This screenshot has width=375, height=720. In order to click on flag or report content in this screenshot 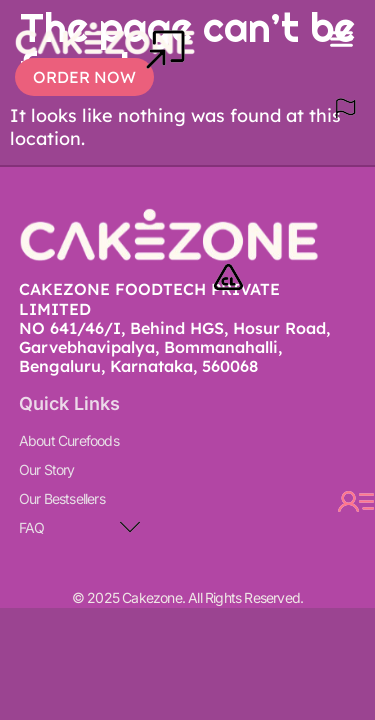, I will do `click(345, 108)`.